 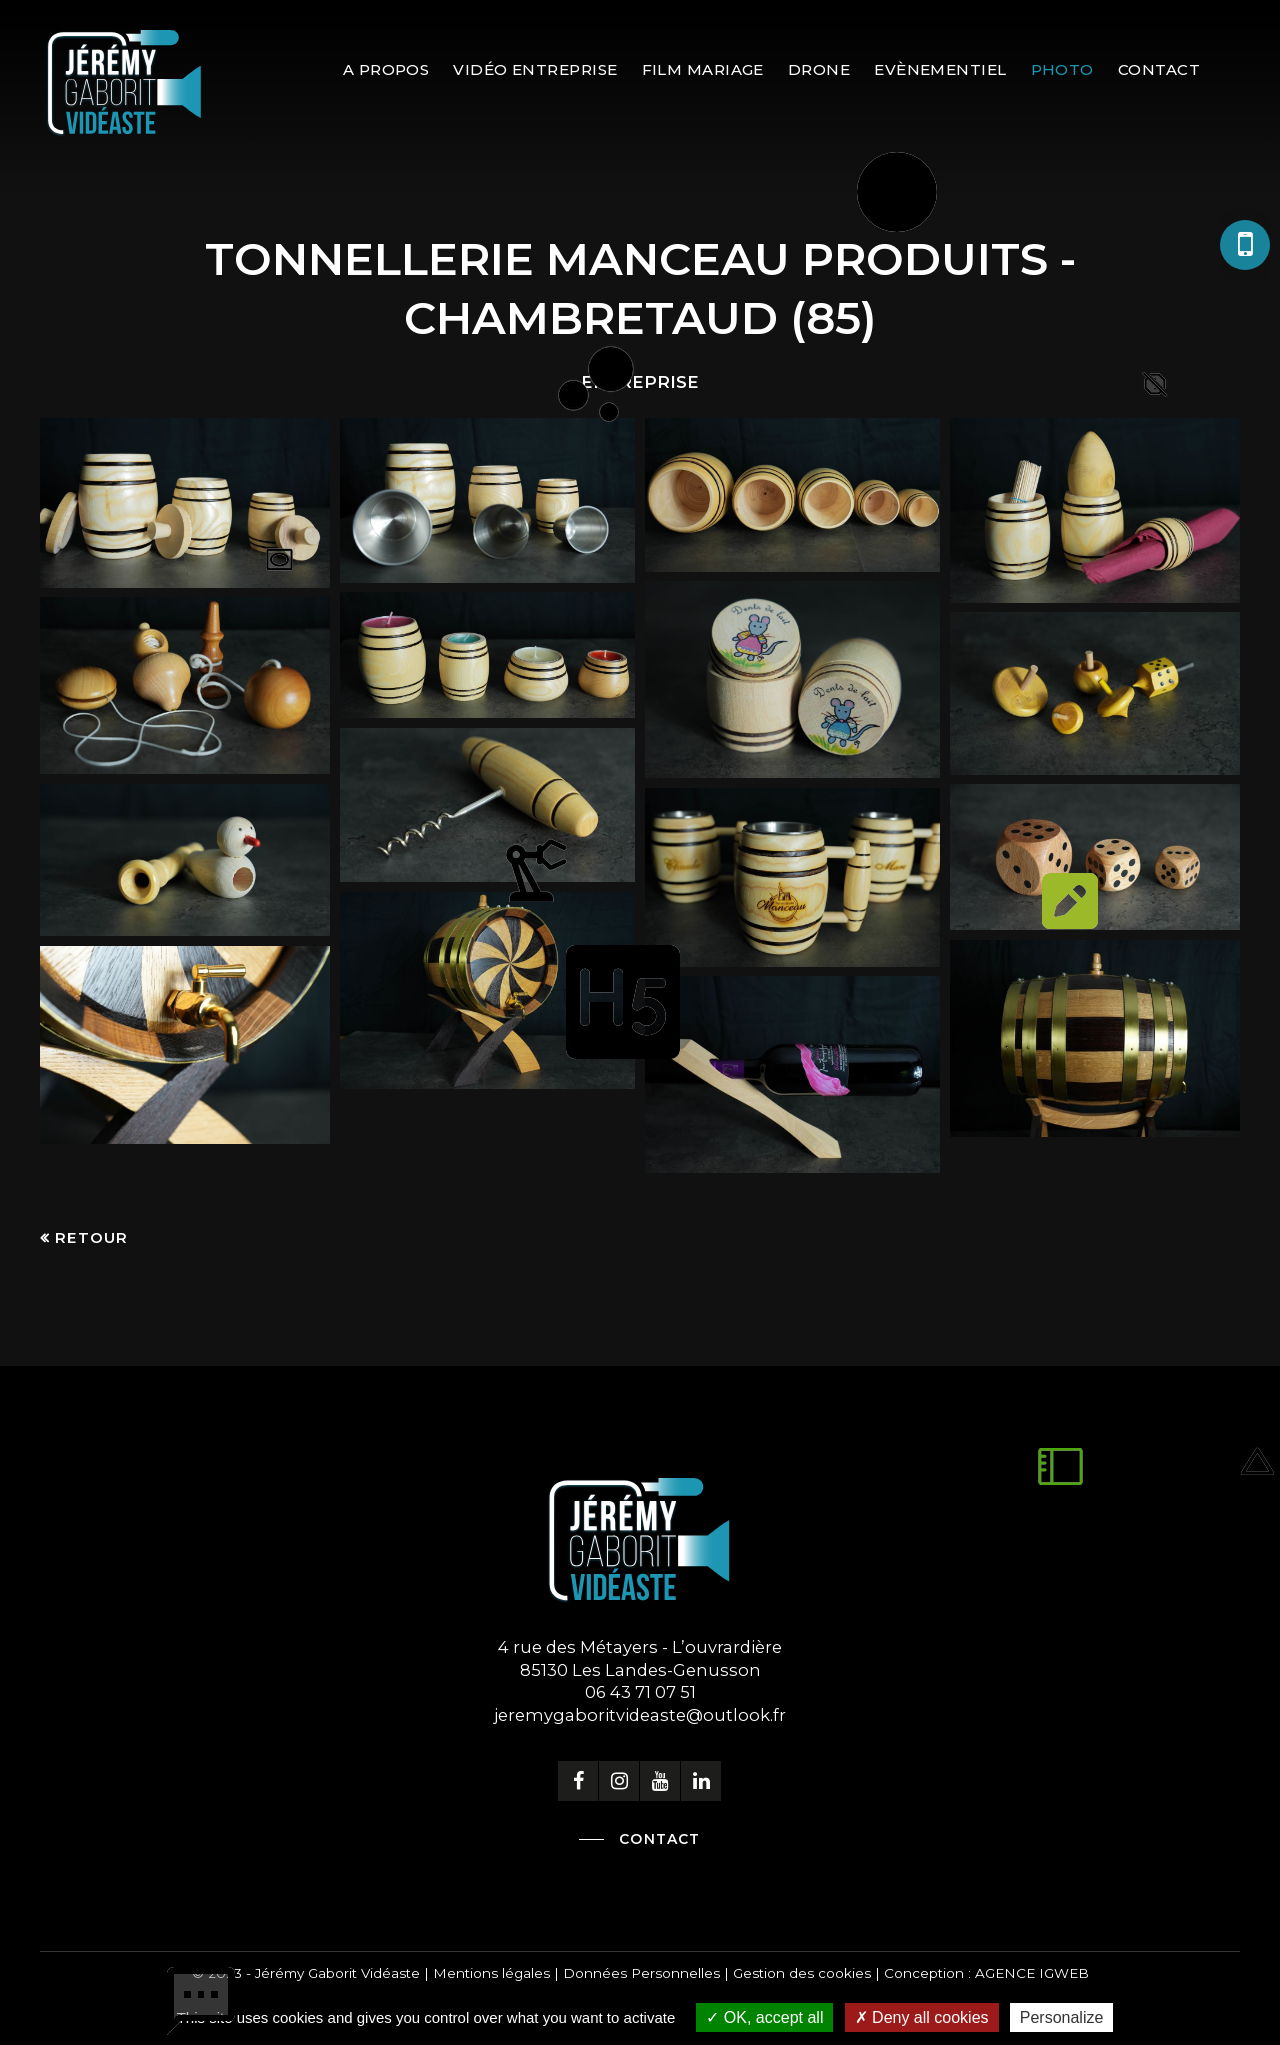 What do you see at coordinates (1070, 901) in the screenshot?
I see `edit or modify content` at bounding box center [1070, 901].